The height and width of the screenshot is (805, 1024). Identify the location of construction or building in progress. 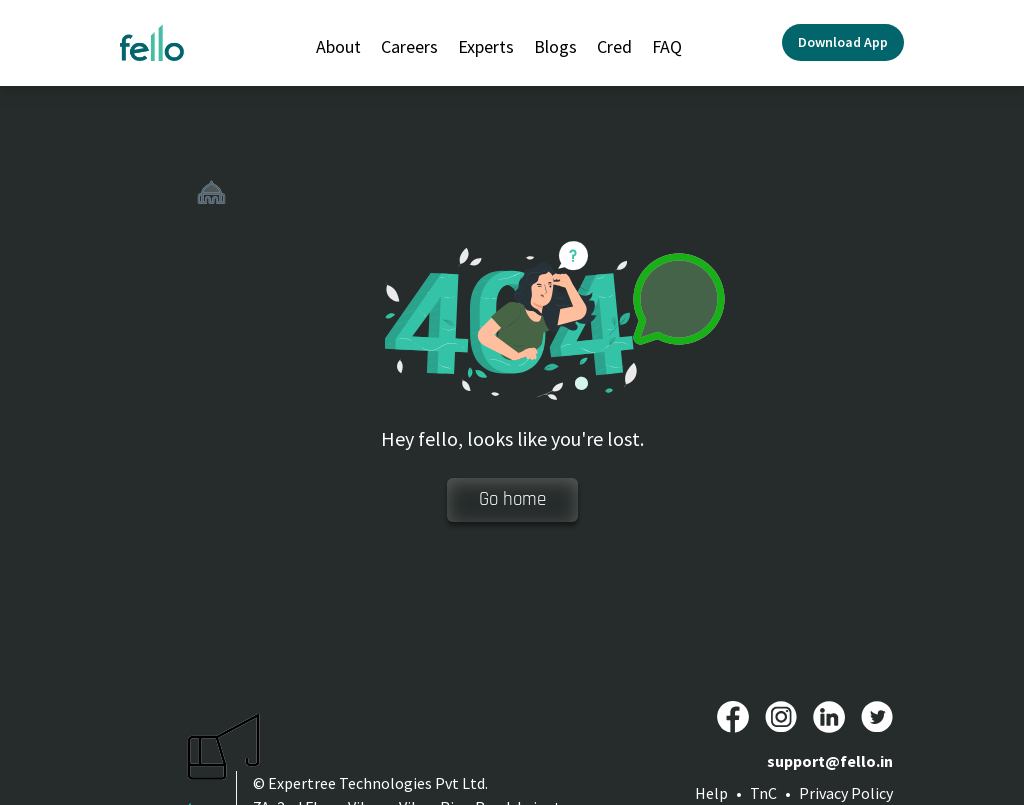
(225, 751).